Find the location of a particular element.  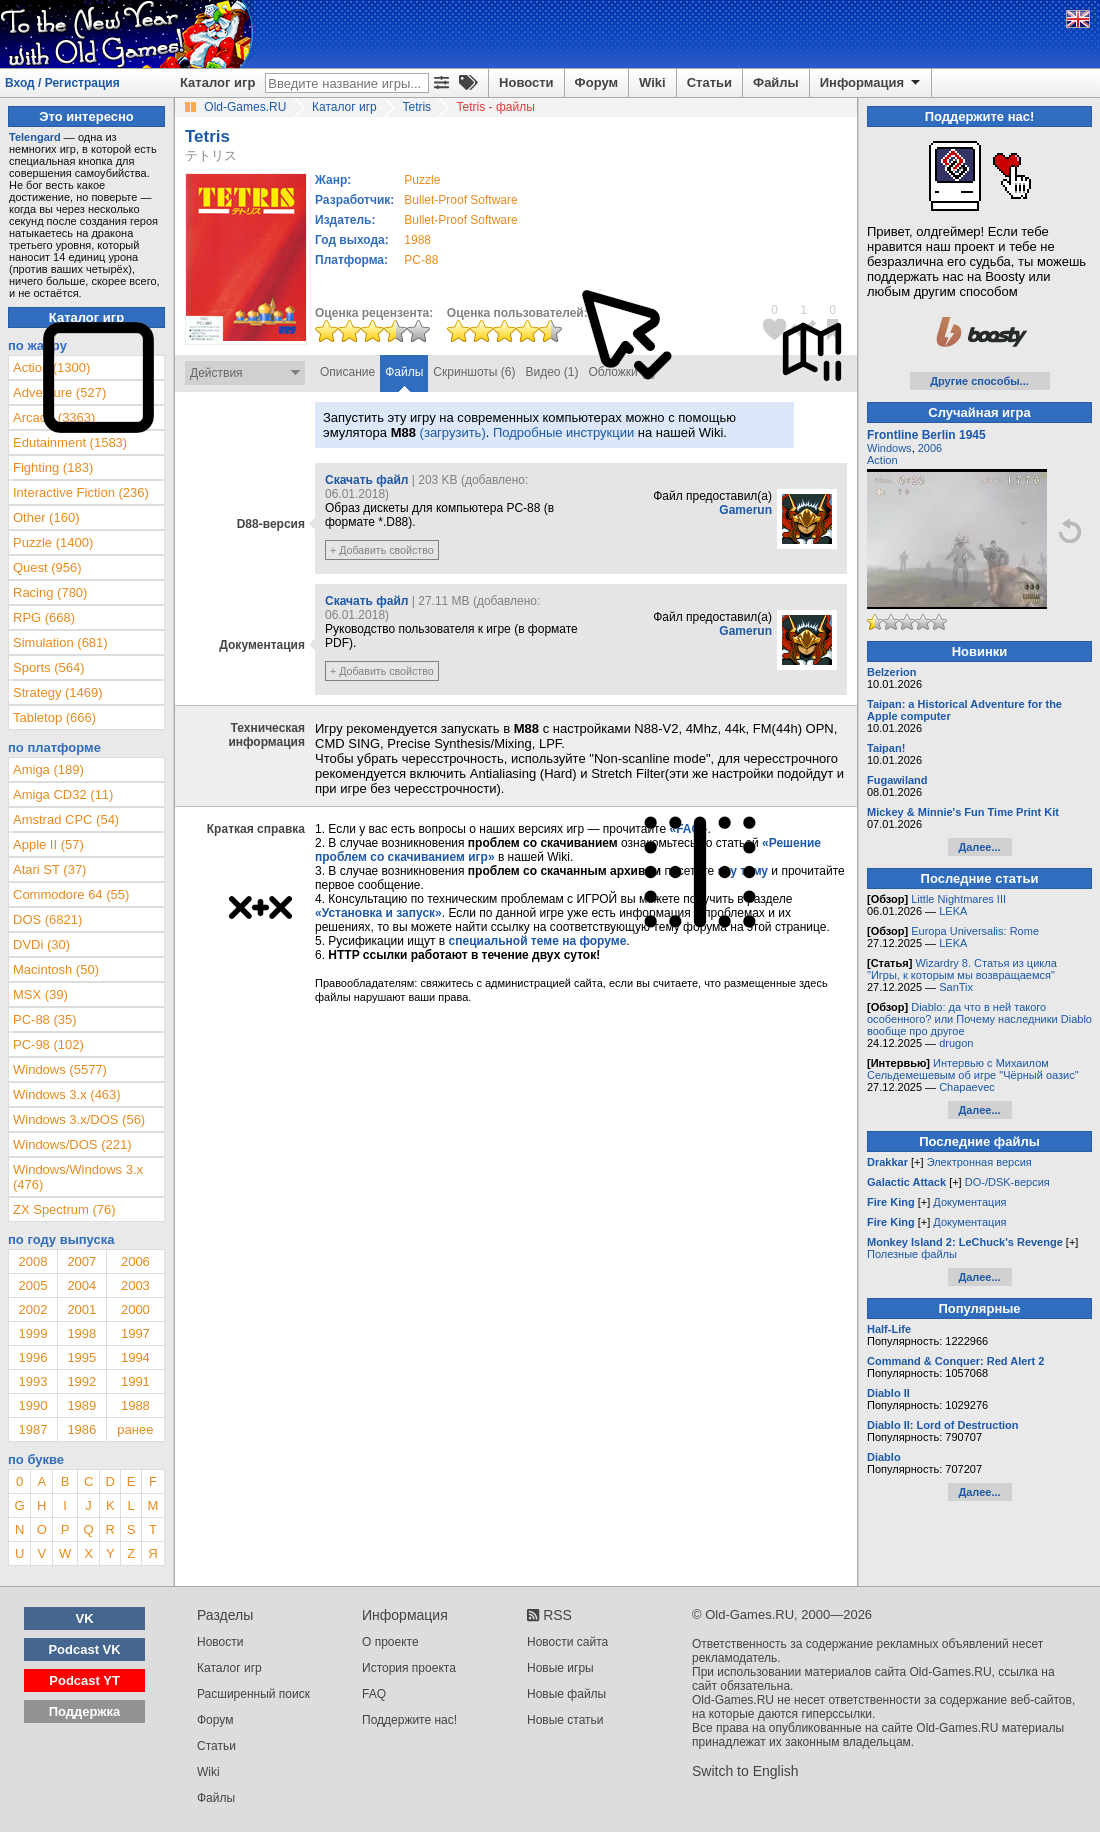

add a vertical border to selected cells is located at coordinates (700, 872).